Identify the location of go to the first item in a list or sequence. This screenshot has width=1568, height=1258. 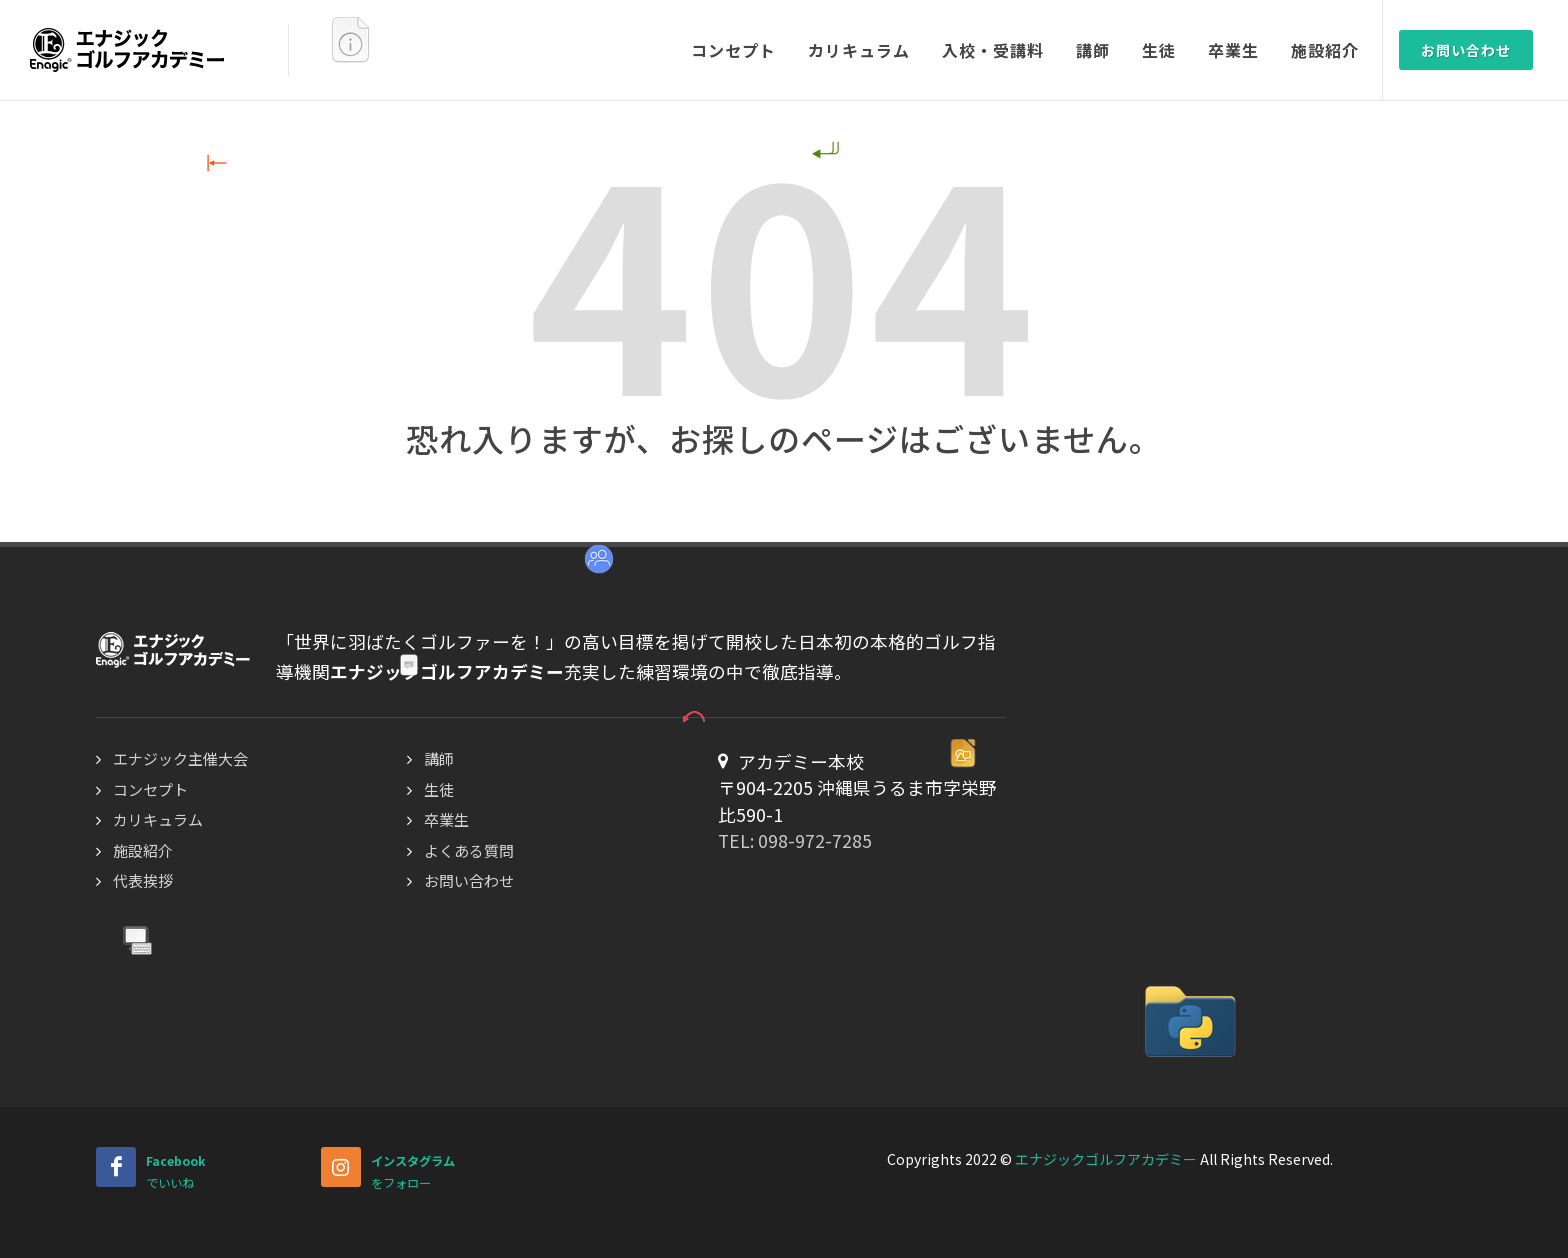
(217, 163).